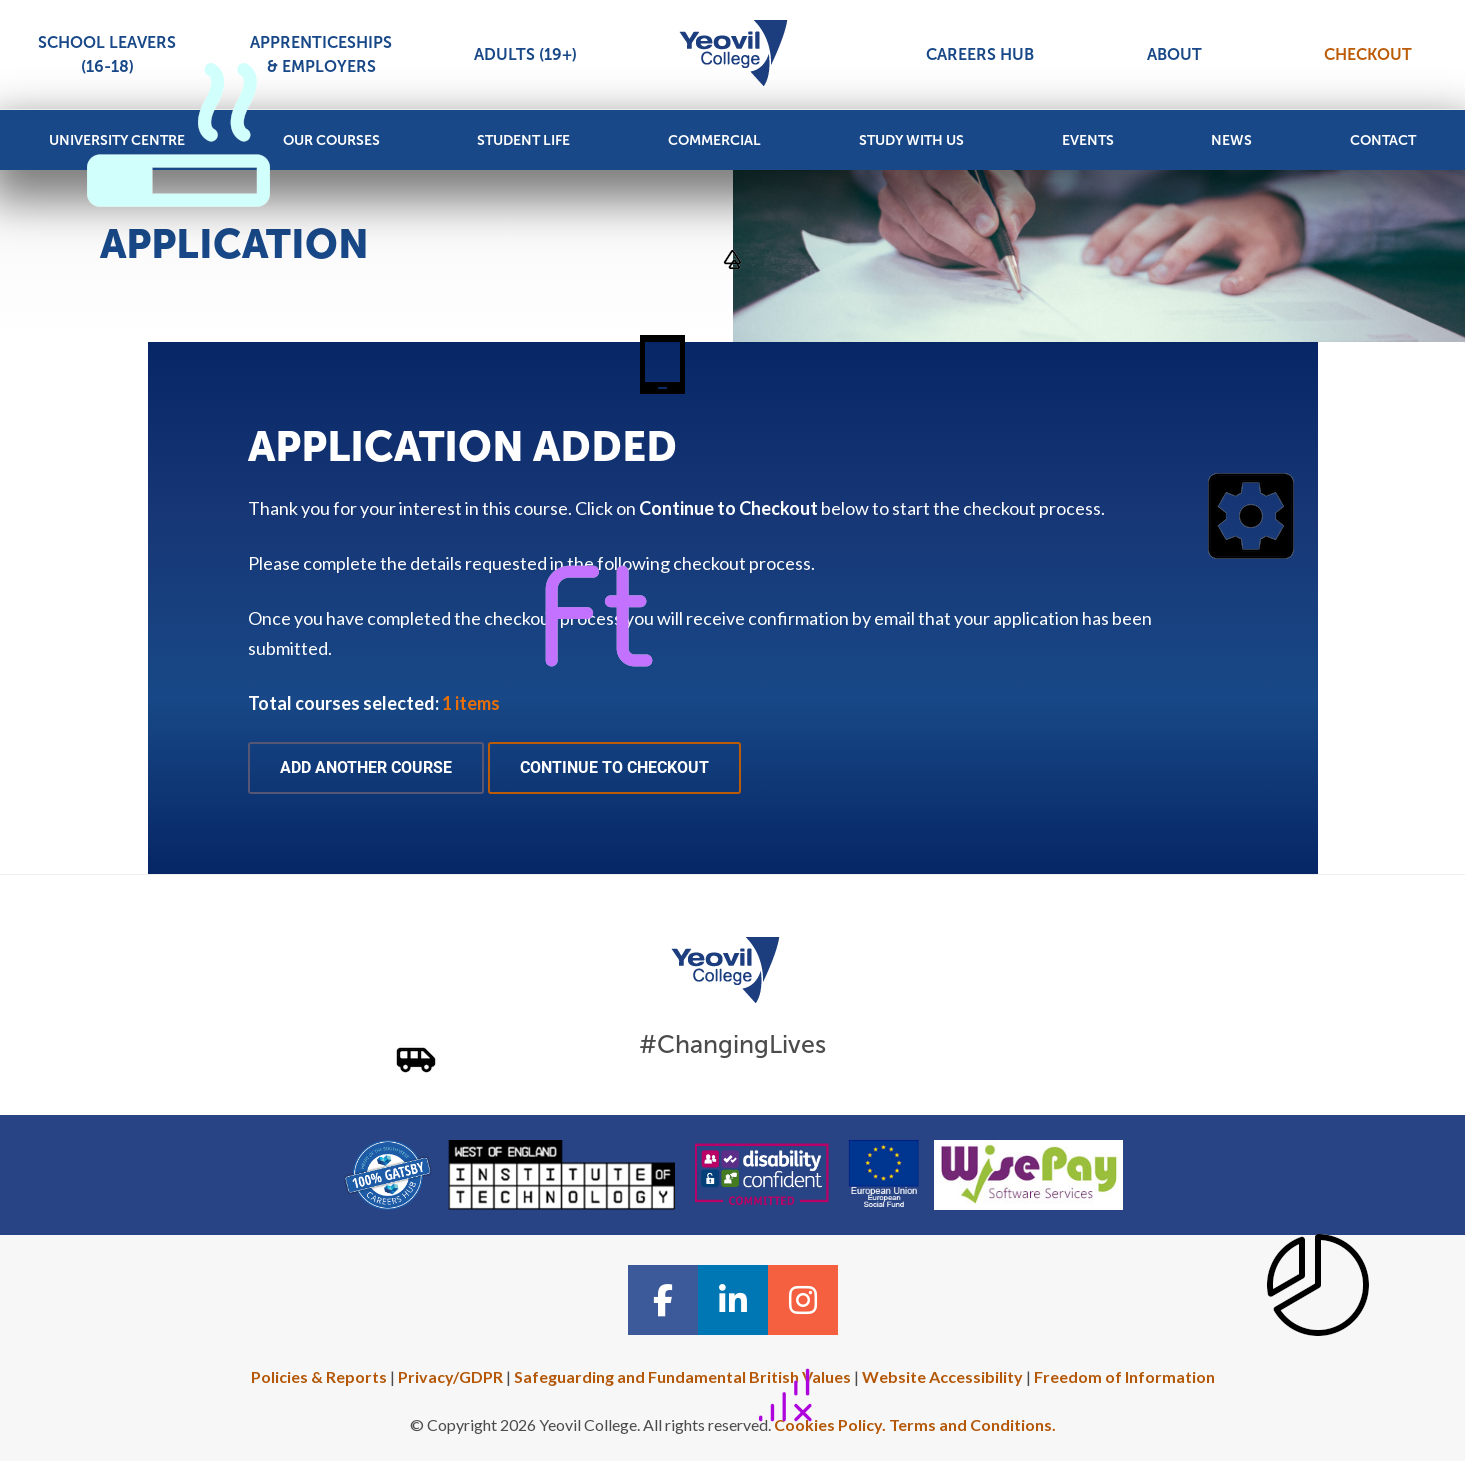 The height and width of the screenshot is (1461, 1465). I want to click on indicates hungarian forint currency, so click(599, 619).